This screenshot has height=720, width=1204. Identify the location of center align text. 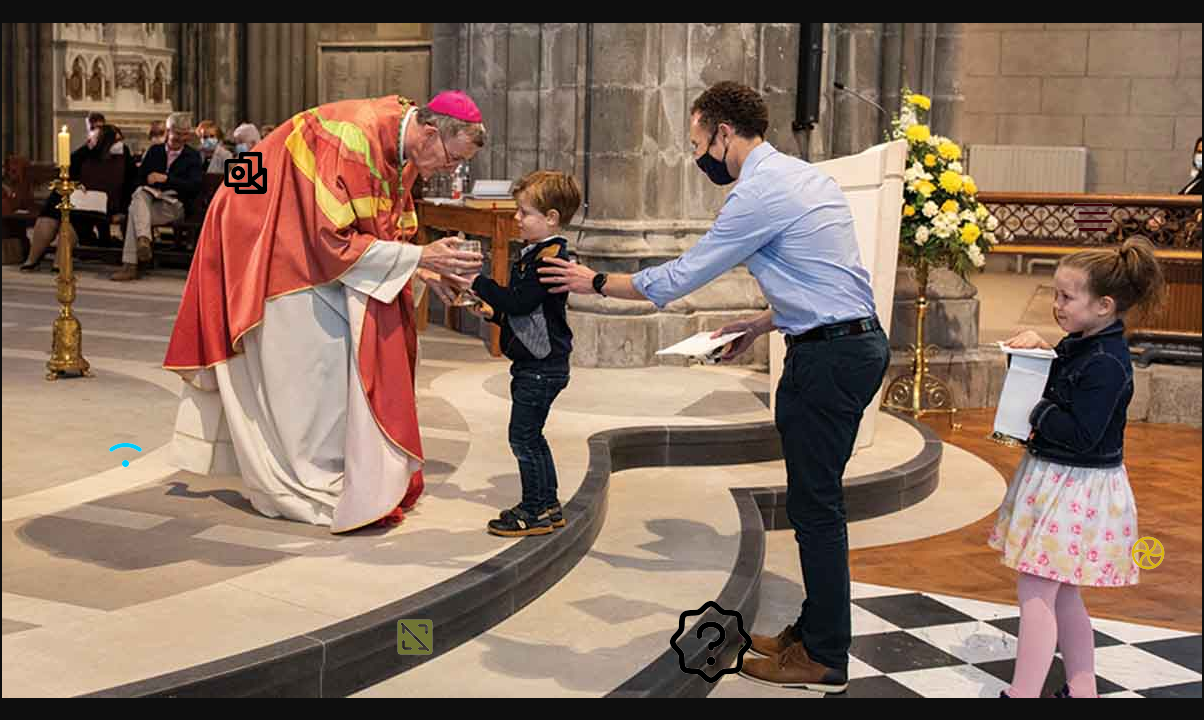
(1093, 218).